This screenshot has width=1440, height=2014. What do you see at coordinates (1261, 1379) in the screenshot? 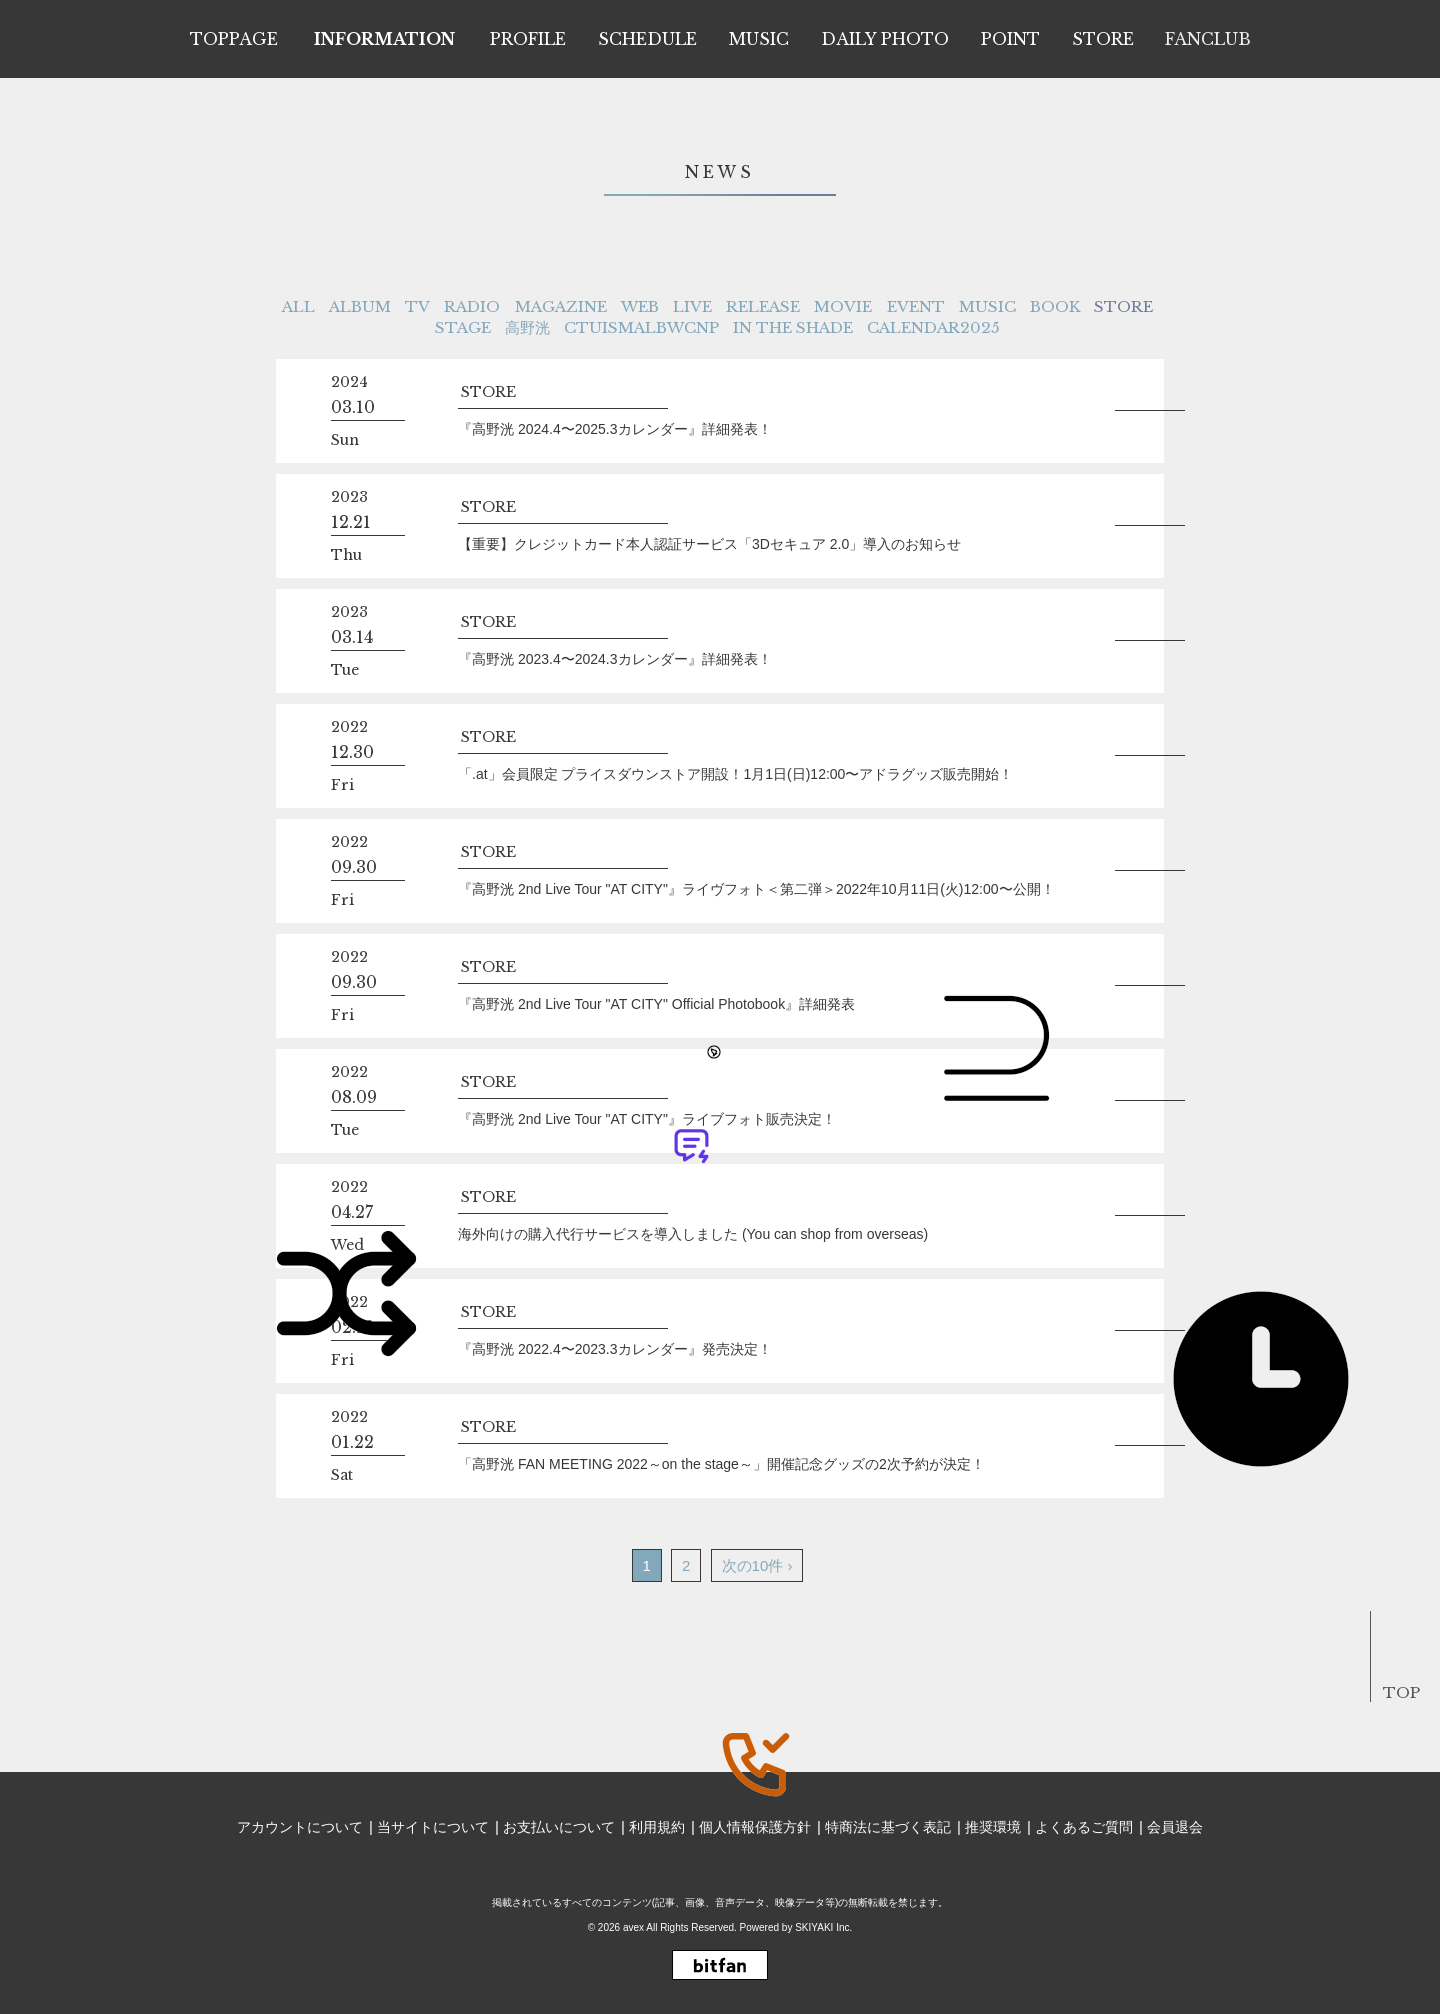
I see `view current time` at bounding box center [1261, 1379].